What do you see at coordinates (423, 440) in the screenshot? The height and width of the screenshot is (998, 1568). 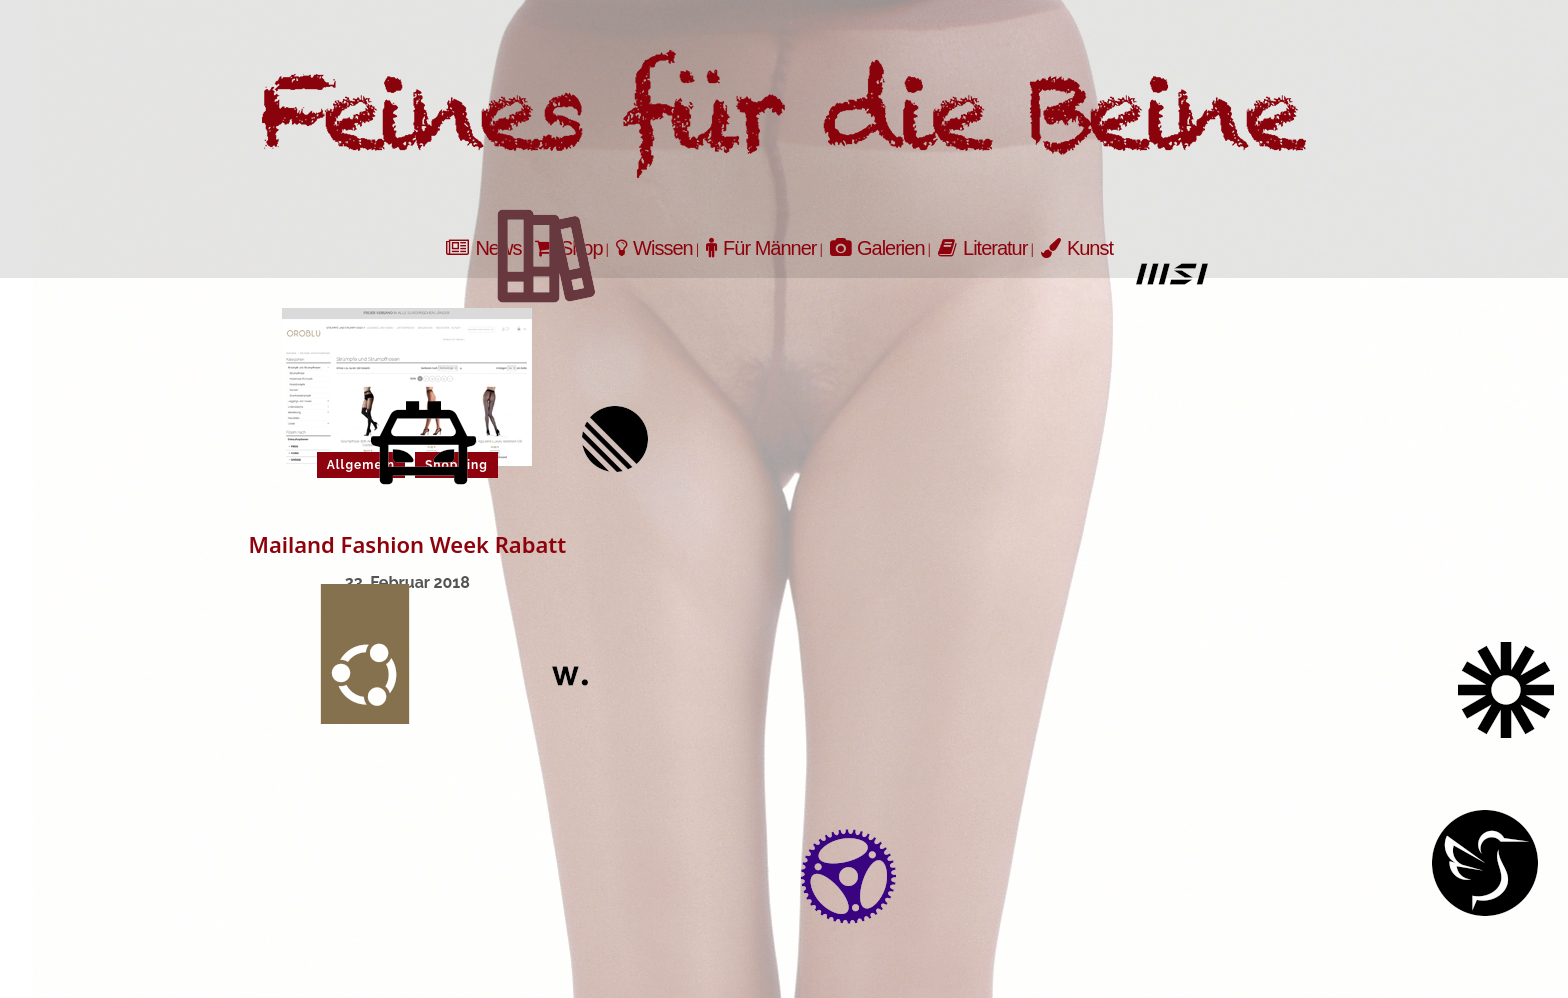 I see `locate nearby police stations` at bounding box center [423, 440].